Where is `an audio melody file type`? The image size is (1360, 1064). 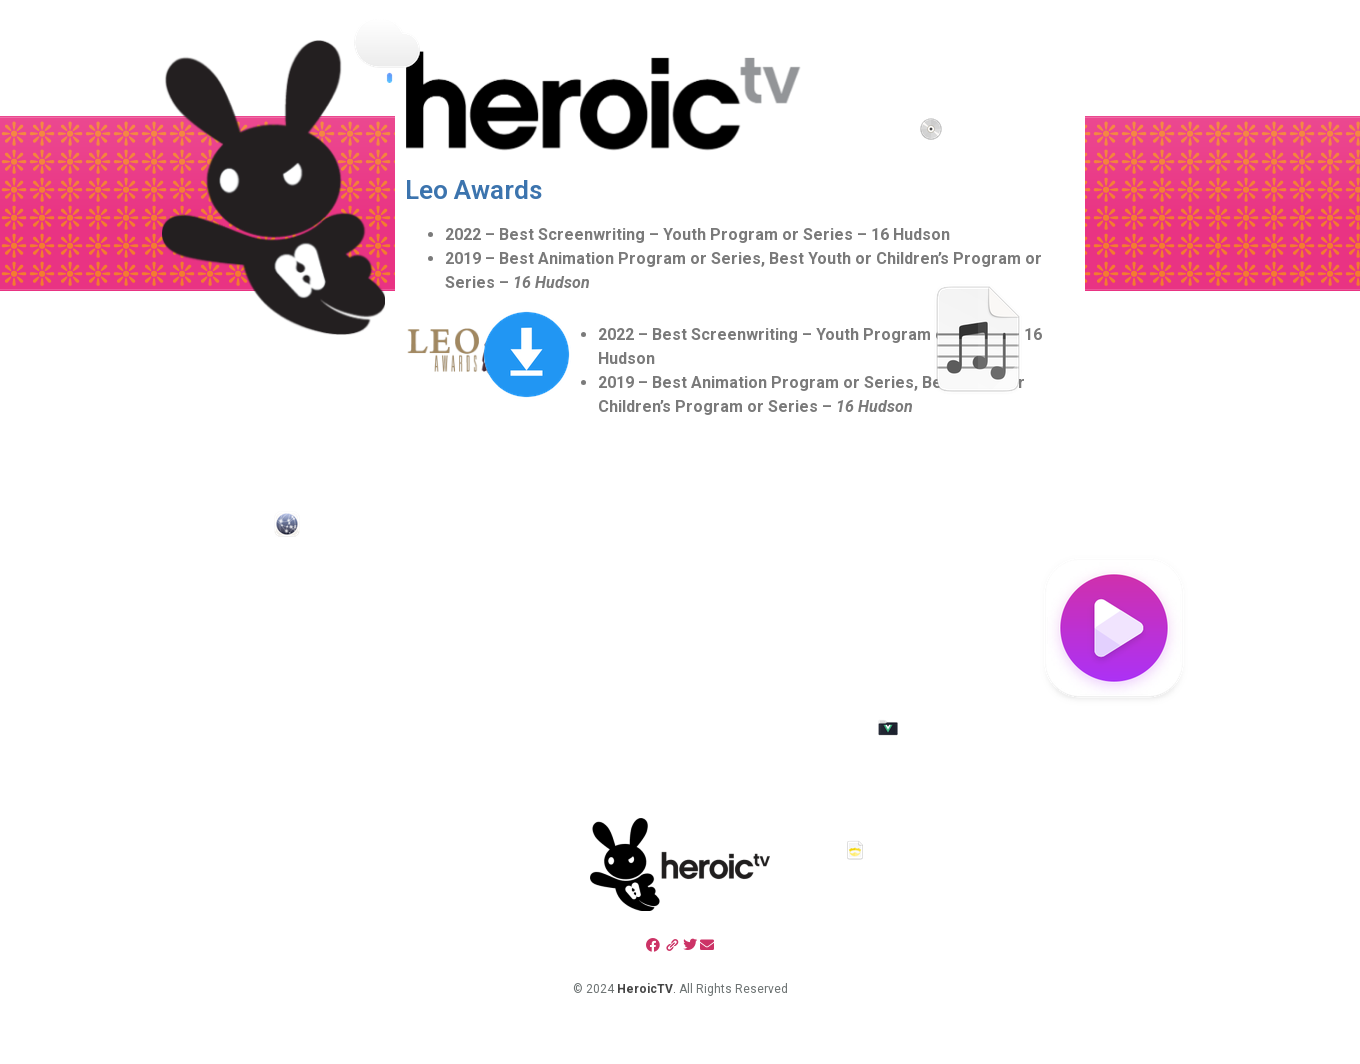
an audio melody file type is located at coordinates (978, 339).